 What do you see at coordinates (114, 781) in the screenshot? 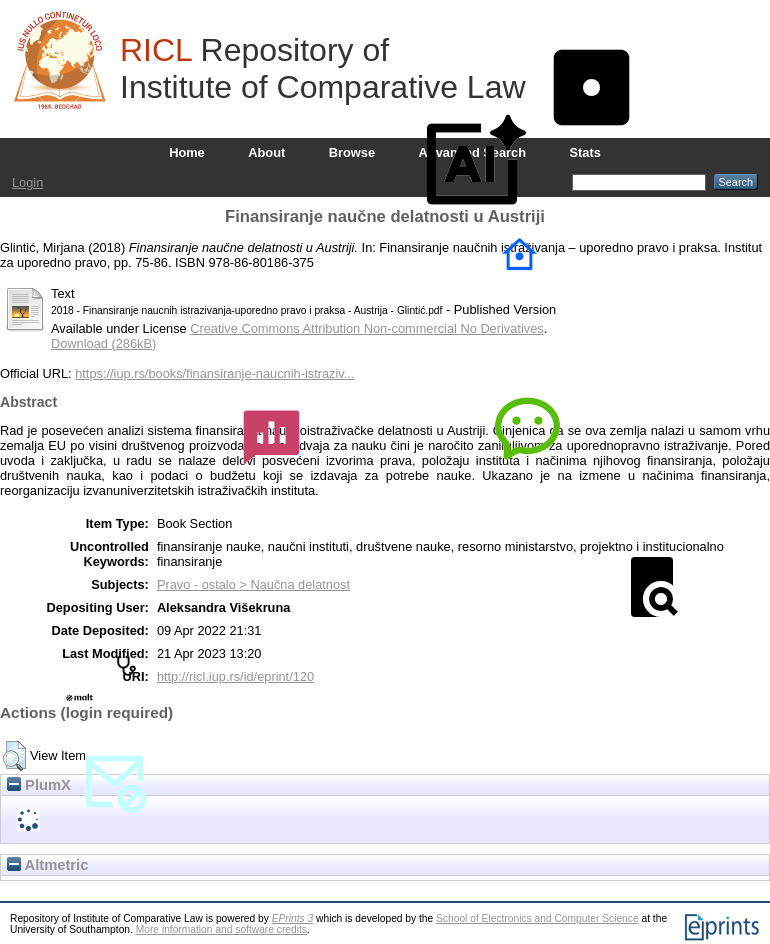
I see `blocked or prohibited email address` at bounding box center [114, 781].